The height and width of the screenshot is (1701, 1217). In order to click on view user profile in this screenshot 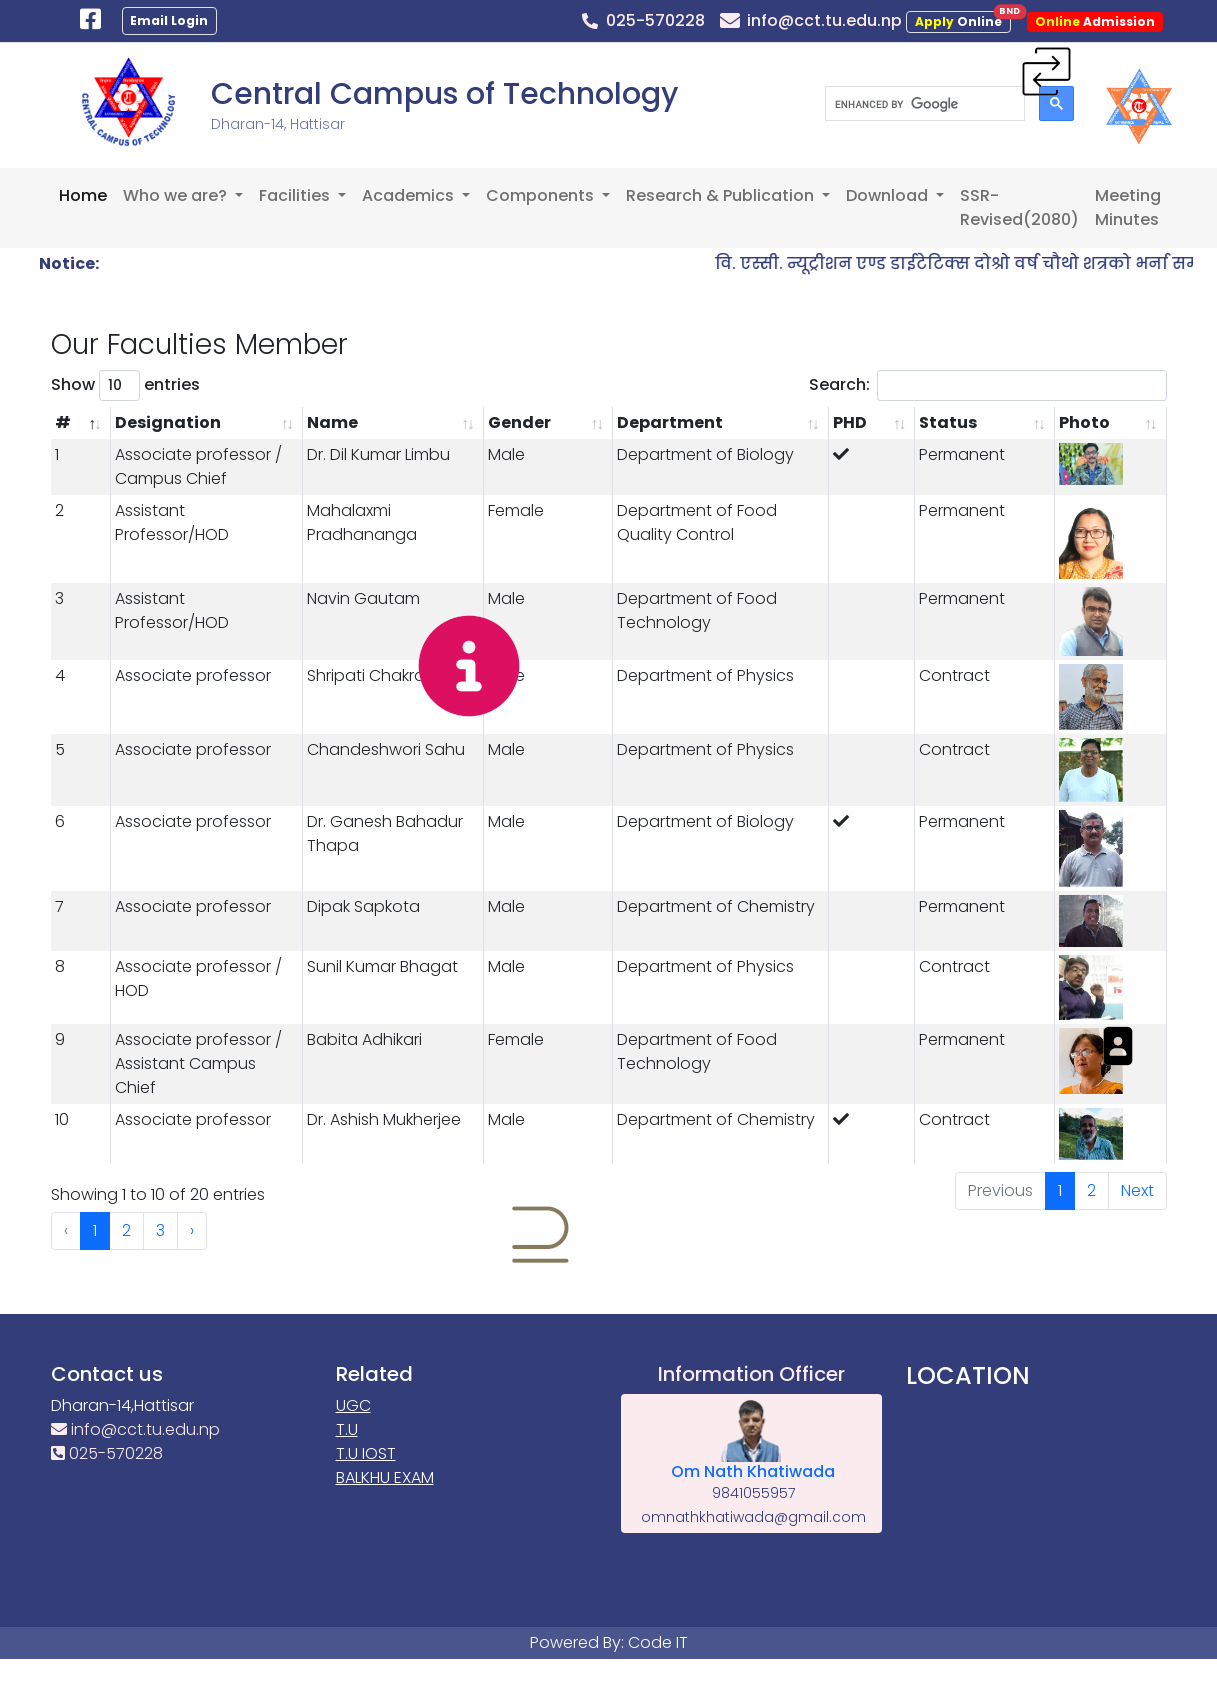, I will do `click(1118, 1046)`.